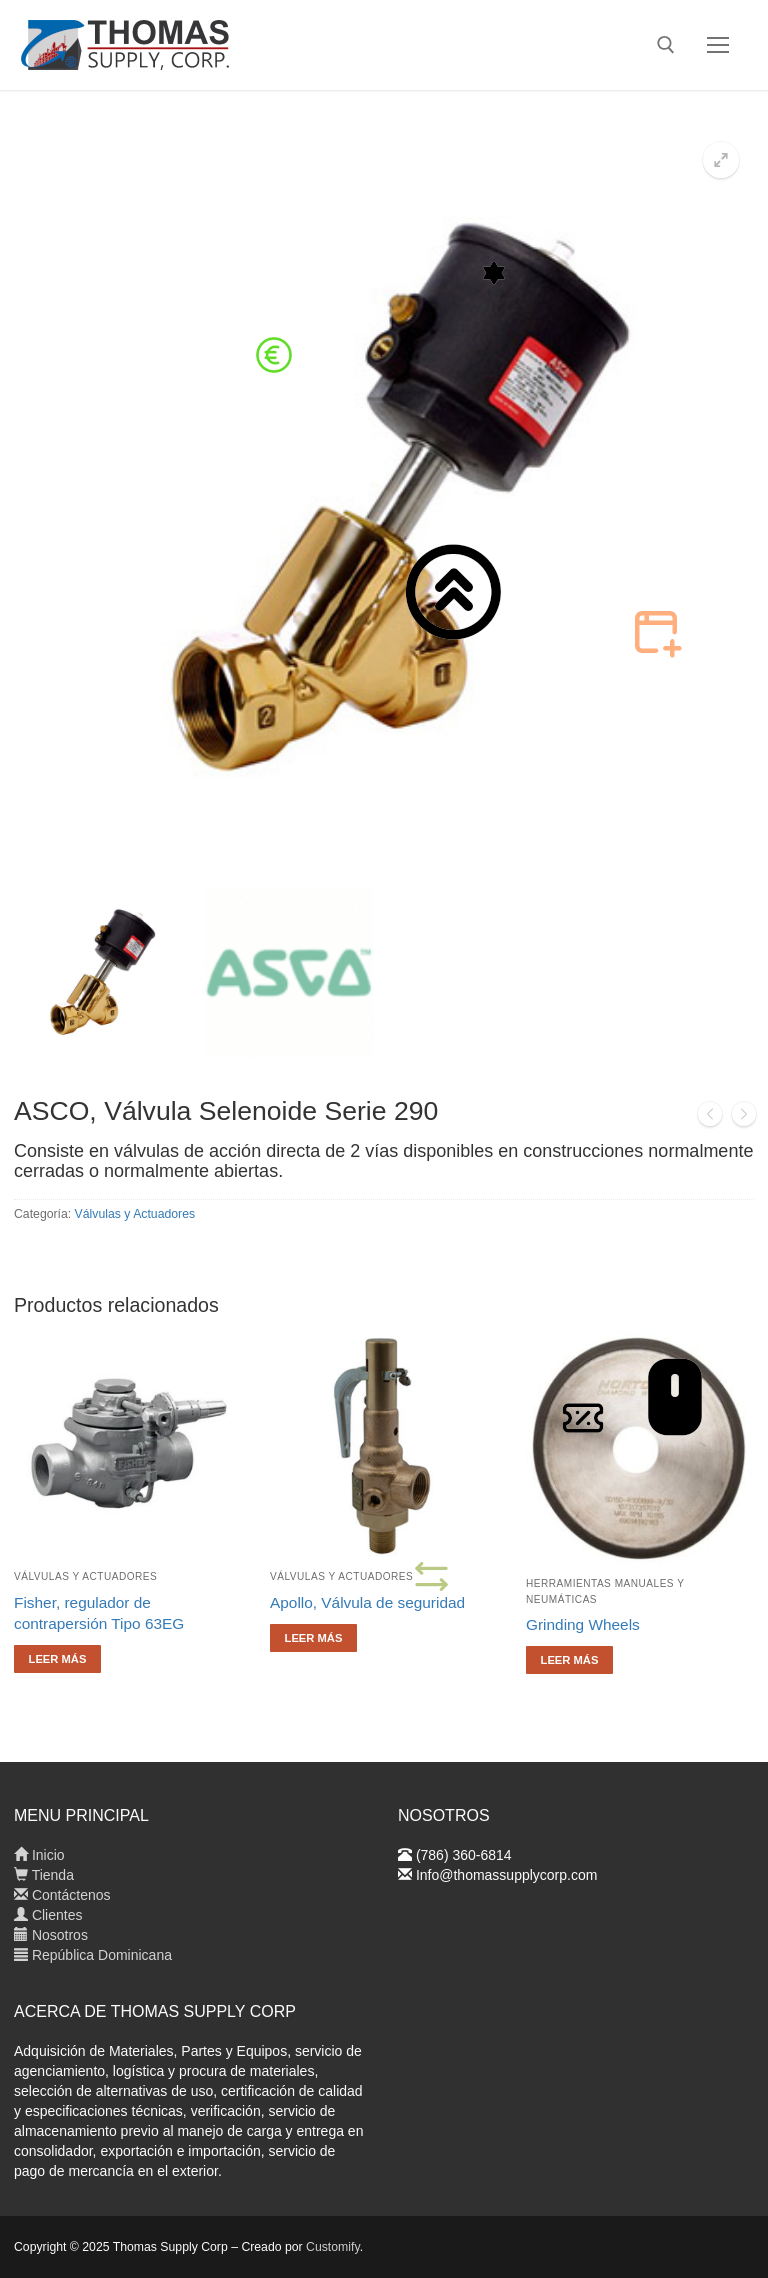 The height and width of the screenshot is (2278, 768). Describe the element at coordinates (494, 273) in the screenshot. I see `indicates jewish or hebrew content` at that location.